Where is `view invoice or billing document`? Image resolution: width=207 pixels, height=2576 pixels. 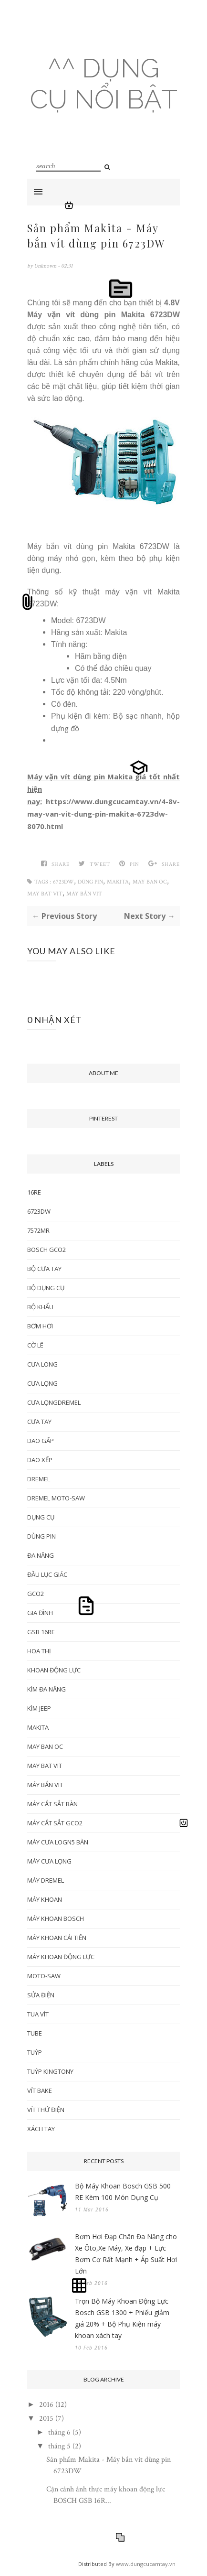 view invoice or billing document is located at coordinates (86, 1606).